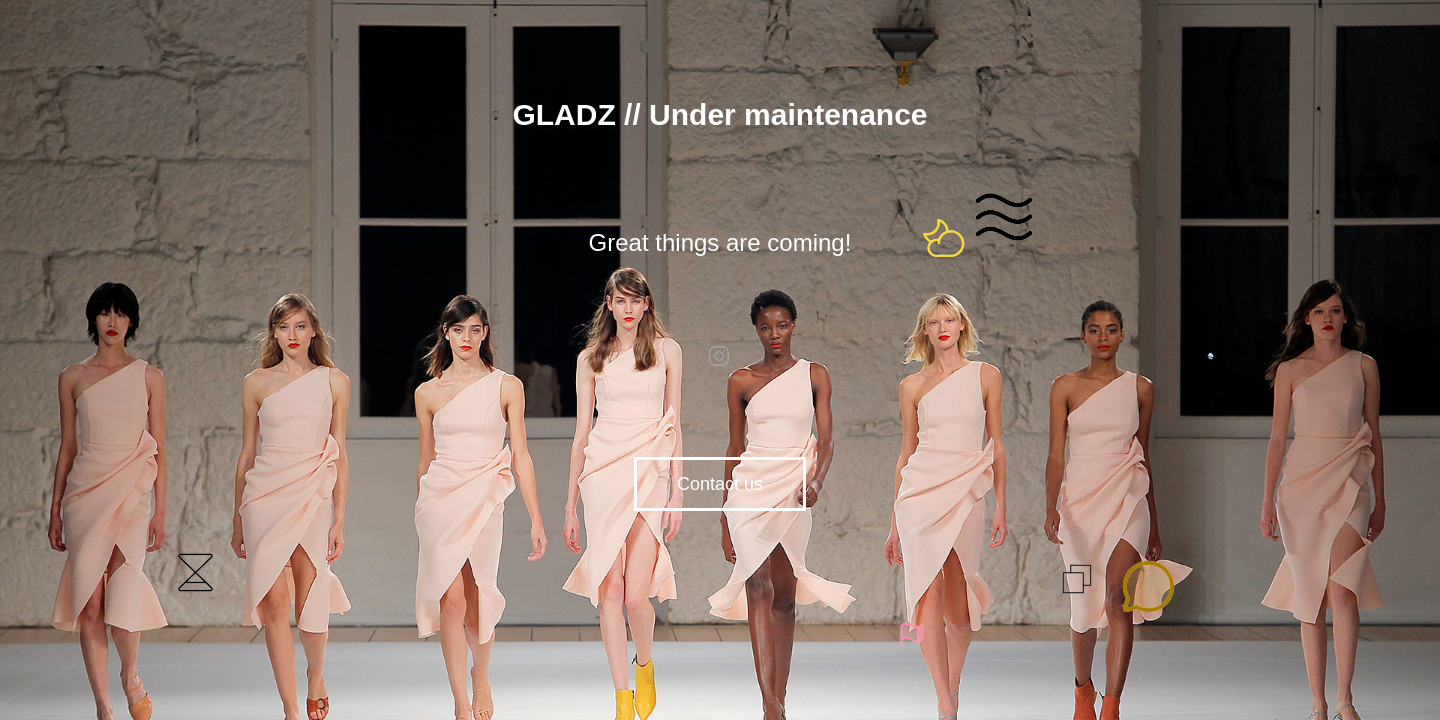 The width and height of the screenshot is (1440, 720). Describe the element at coordinates (911, 634) in the screenshot. I see `flag or mark an item for follow-up` at that location.